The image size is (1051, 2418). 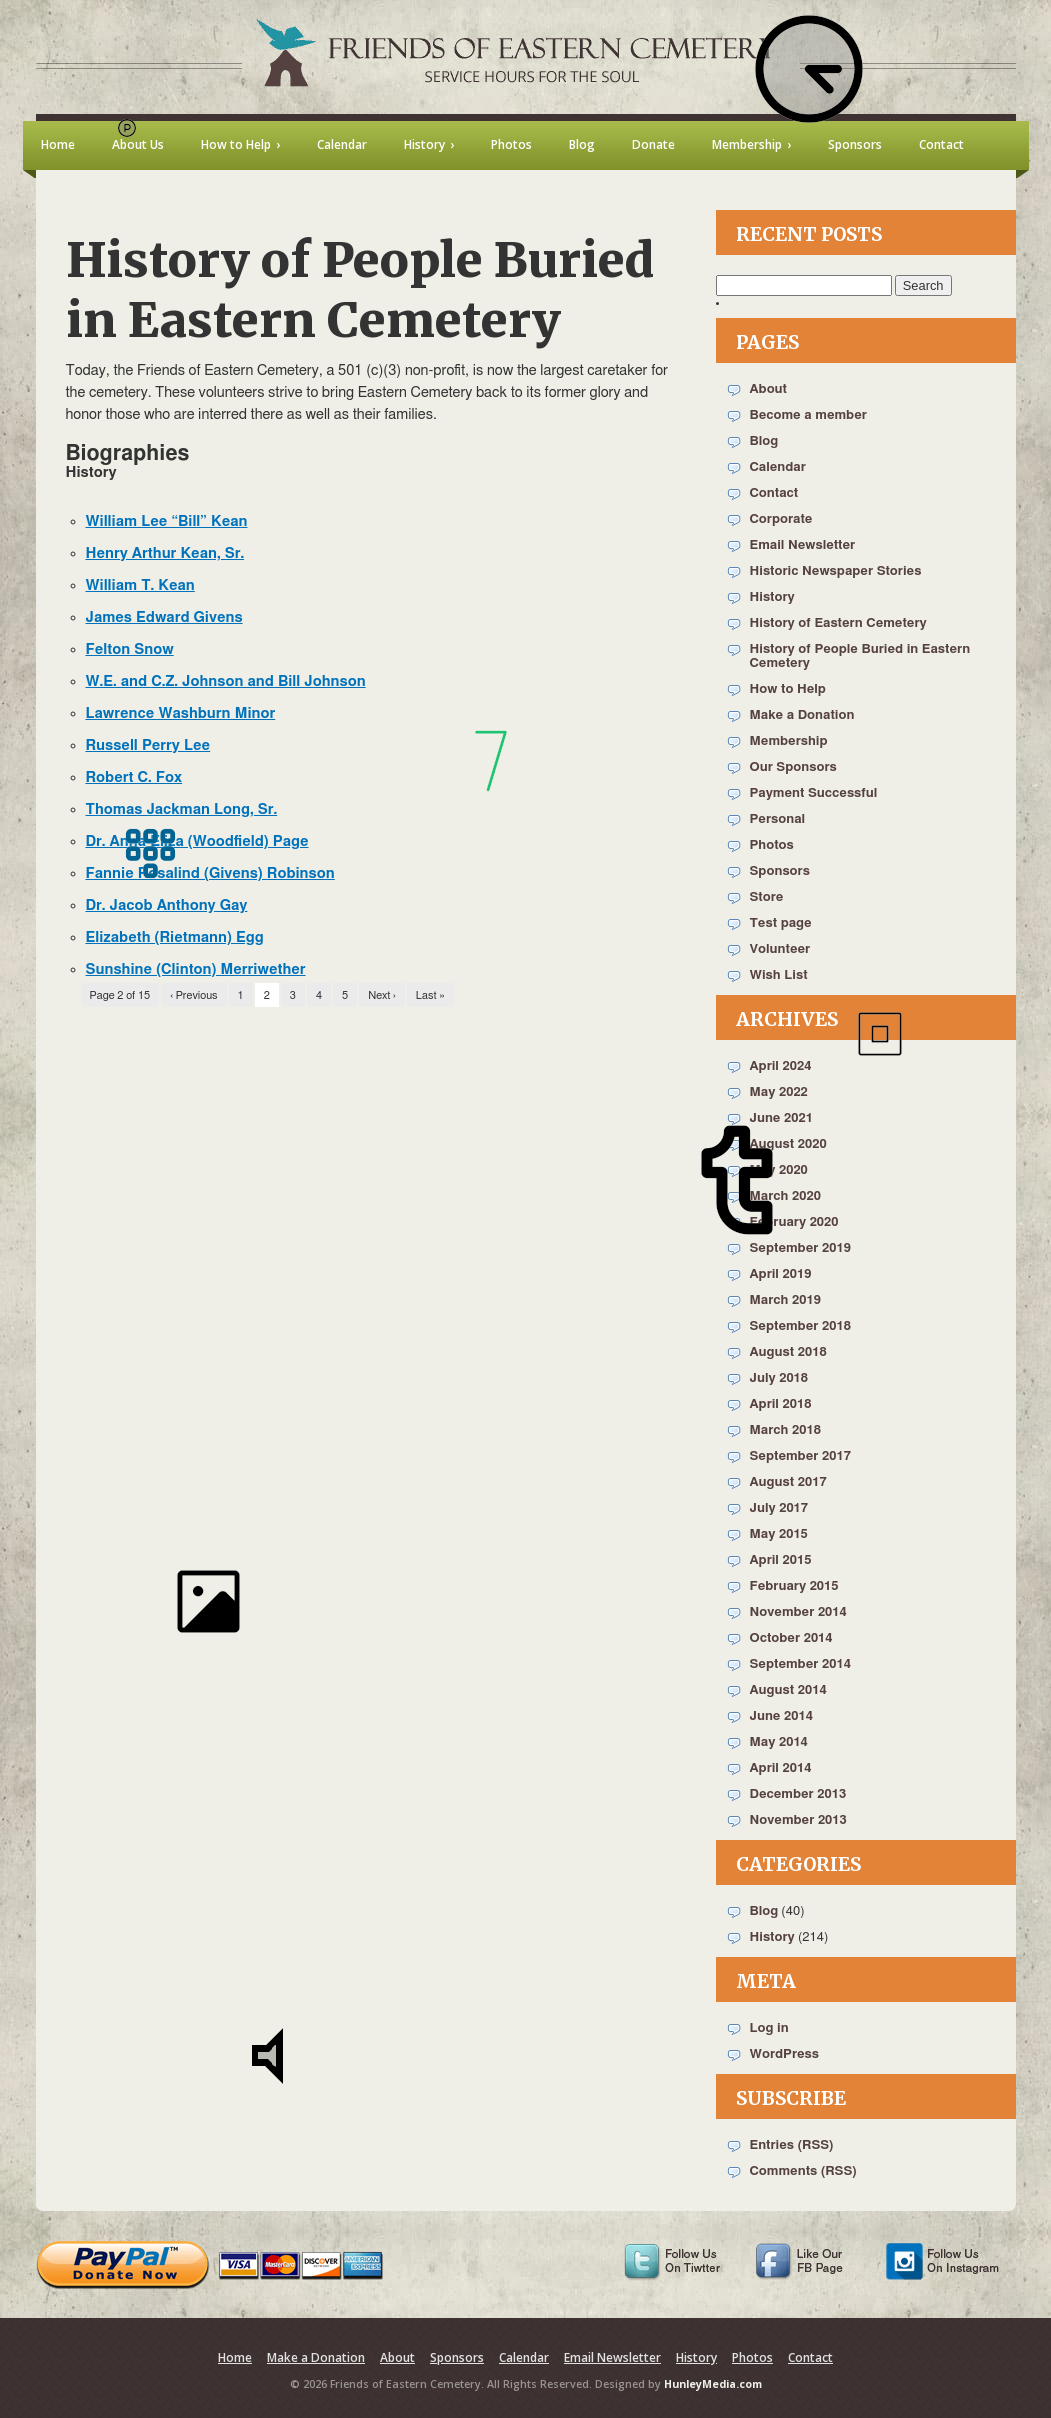 What do you see at coordinates (491, 761) in the screenshot?
I see `indicates the number seven in a list or sequence` at bounding box center [491, 761].